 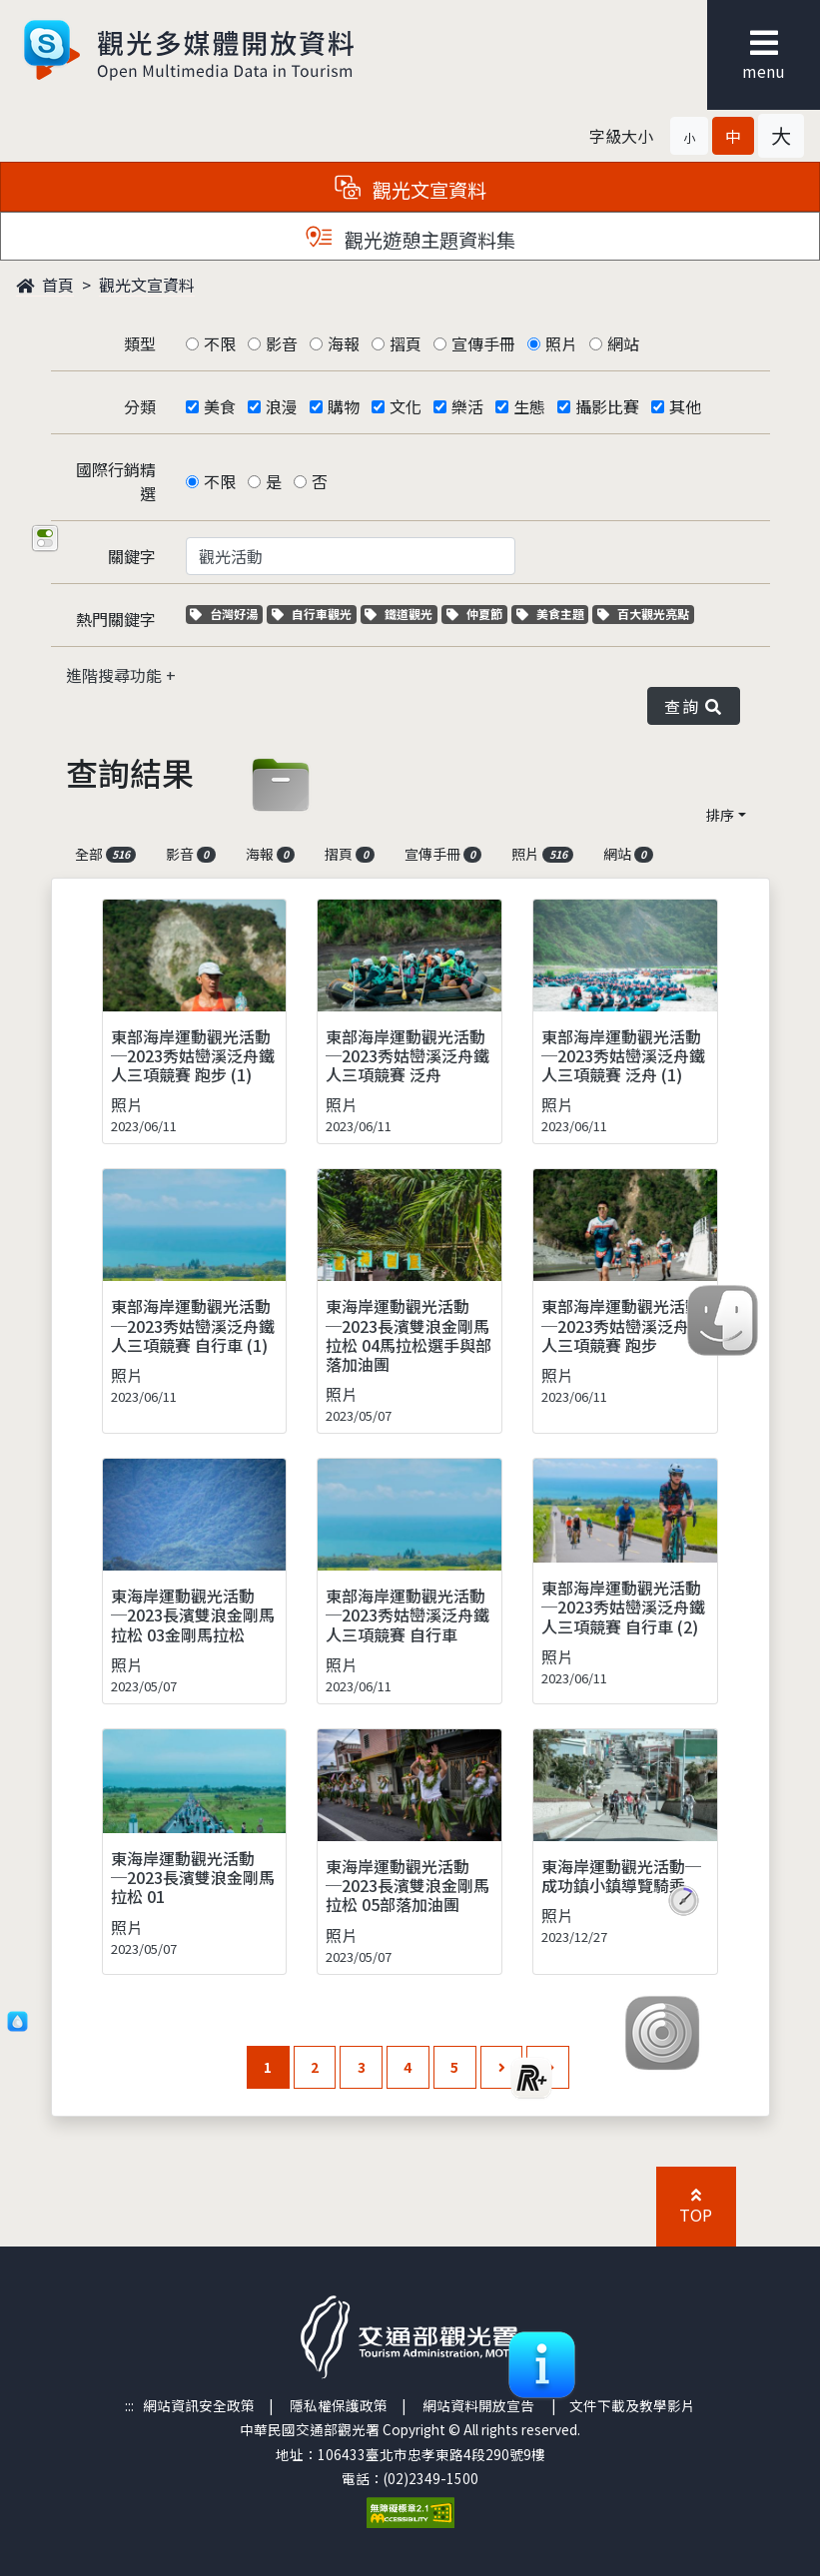 What do you see at coordinates (662, 2033) in the screenshot?
I see `open the Fitness app` at bounding box center [662, 2033].